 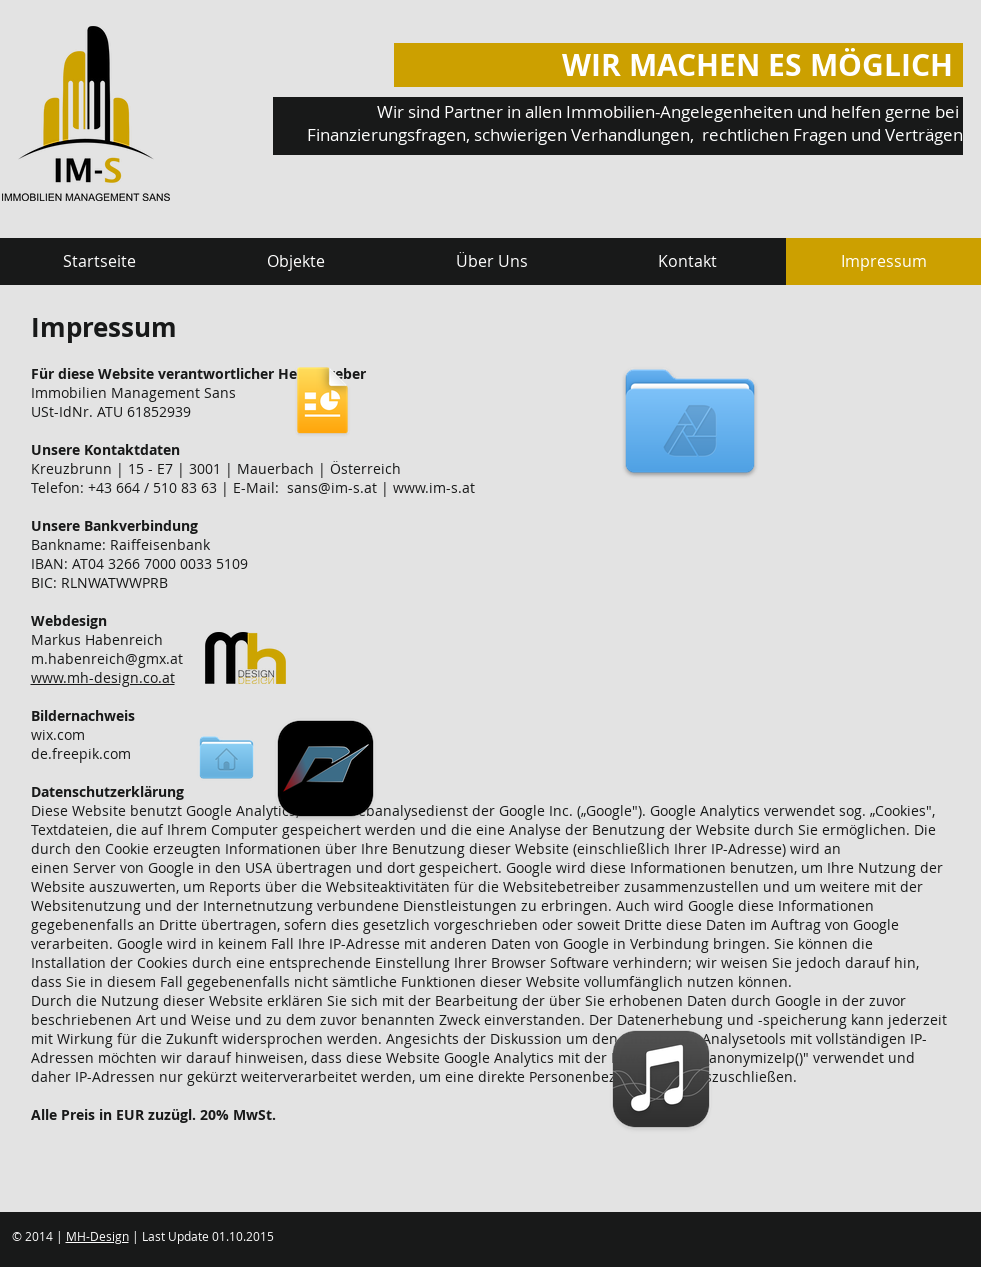 What do you see at coordinates (325, 768) in the screenshot?
I see `launch need for speed rivals game` at bounding box center [325, 768].